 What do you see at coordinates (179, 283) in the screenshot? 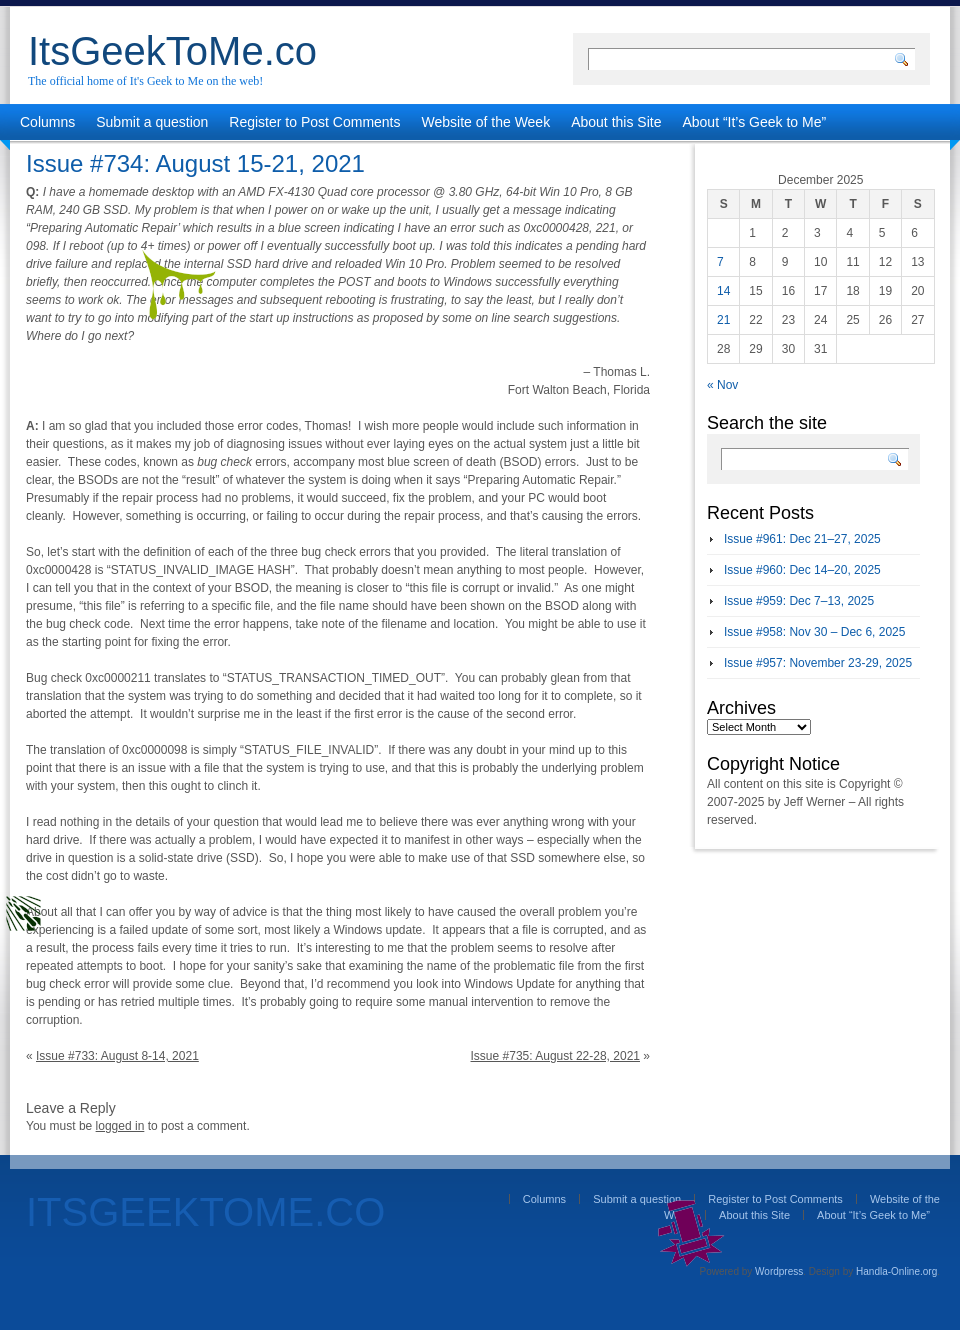
I see `indicates bleeding or wound status effect in a game` at bounding box center [179, 283].